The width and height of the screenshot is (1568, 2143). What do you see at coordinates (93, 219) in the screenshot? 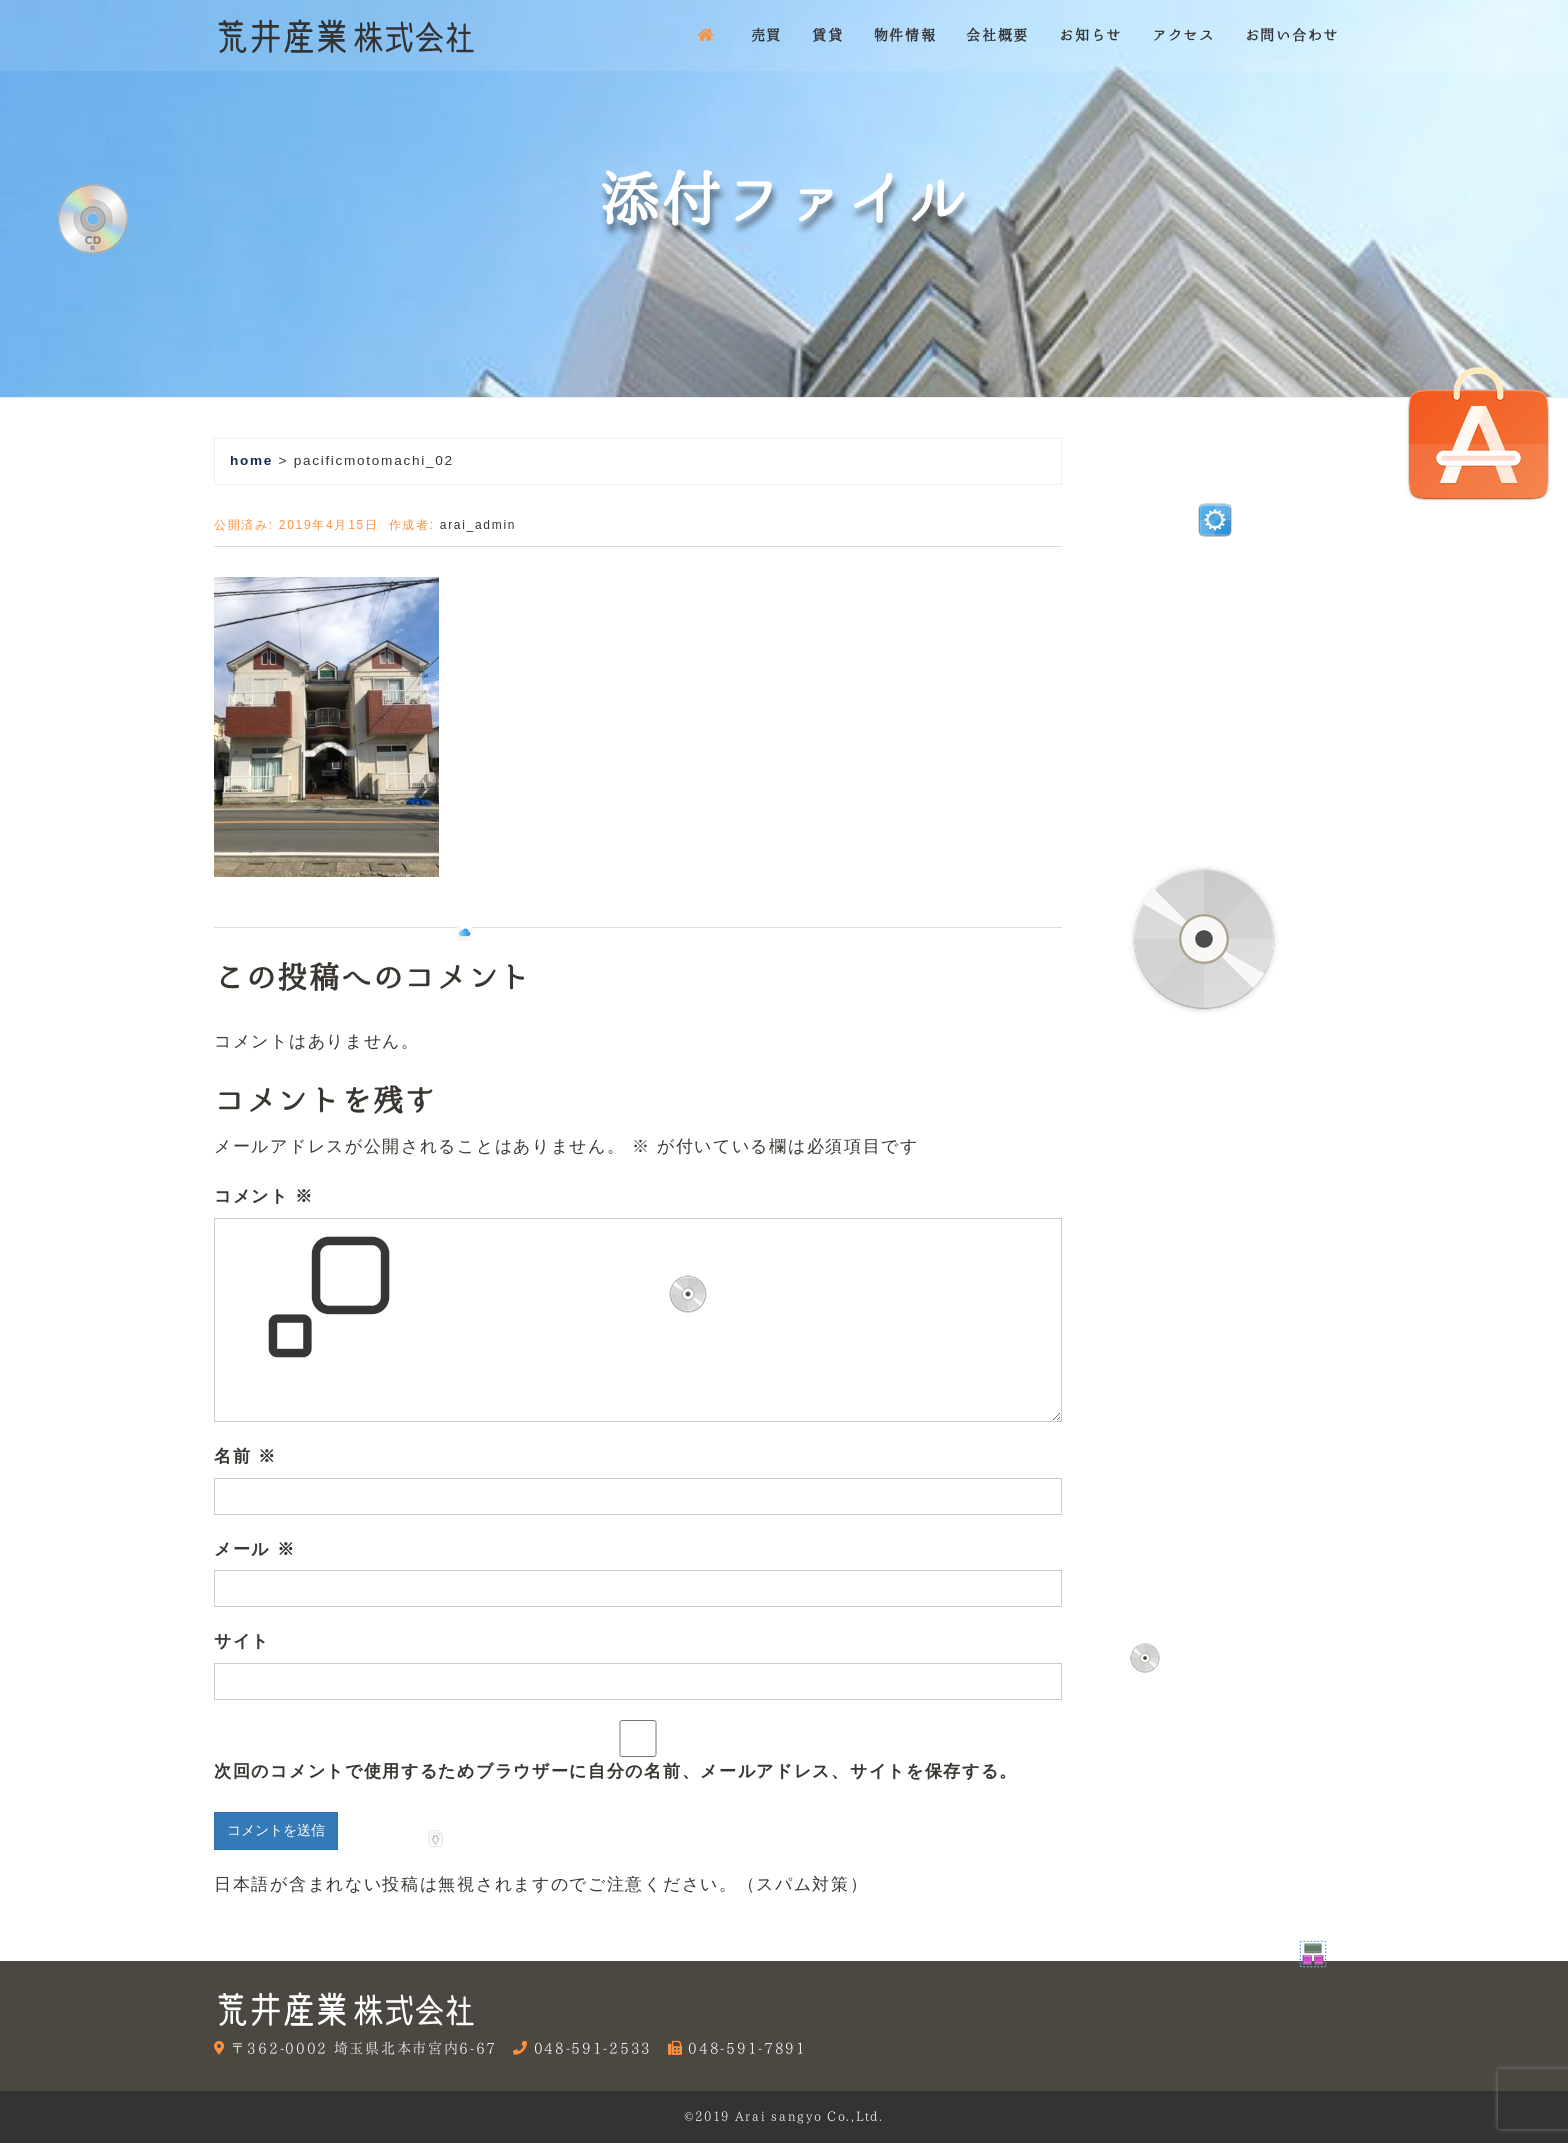
I see `a CD-R disc available for burning or writing data` at bounding box center [93, 219].